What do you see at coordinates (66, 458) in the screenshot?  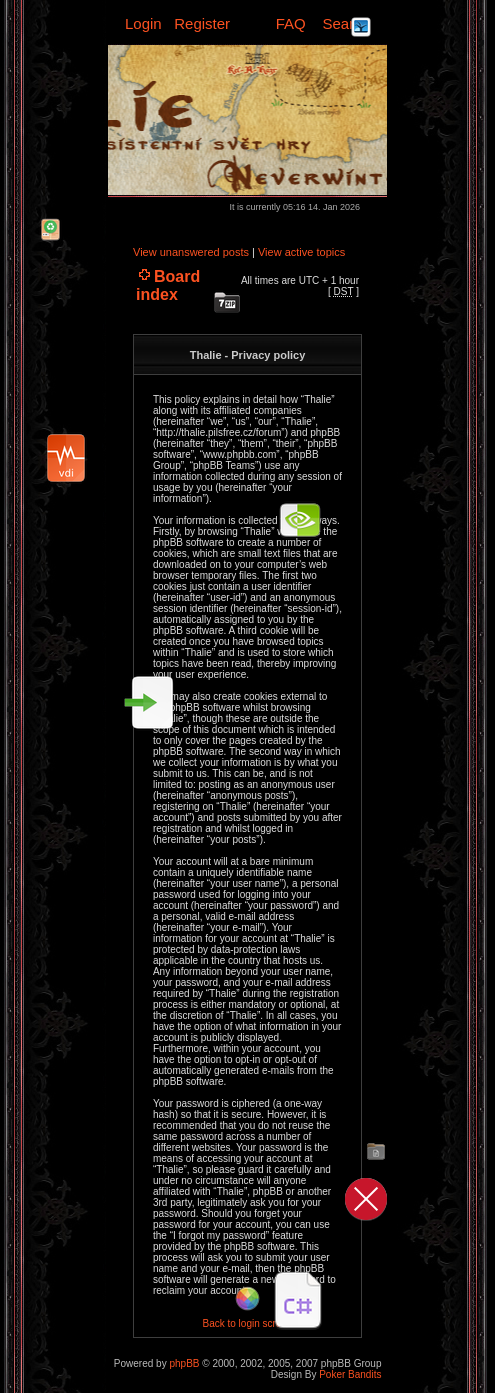 I see `virtualbox virtual disk image file` at bounding box center [66, 458].